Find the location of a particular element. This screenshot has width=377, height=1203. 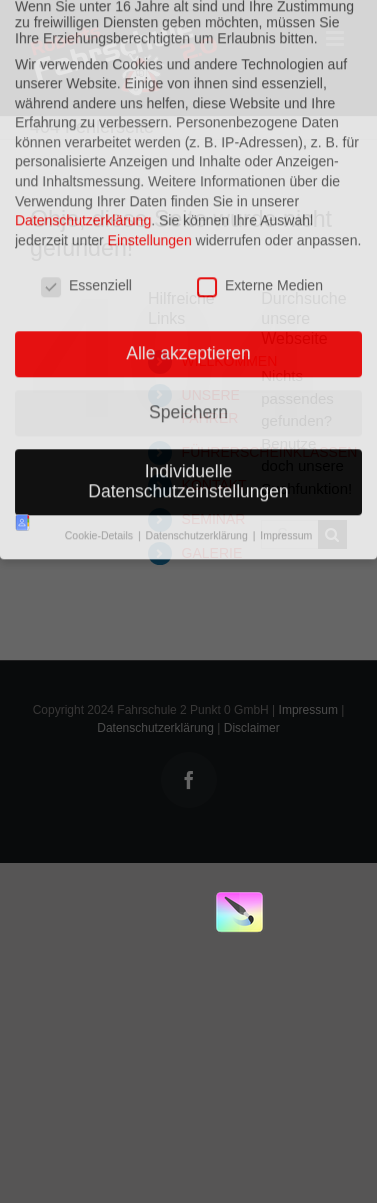

open the address book application is located at coordinates (22, 522).